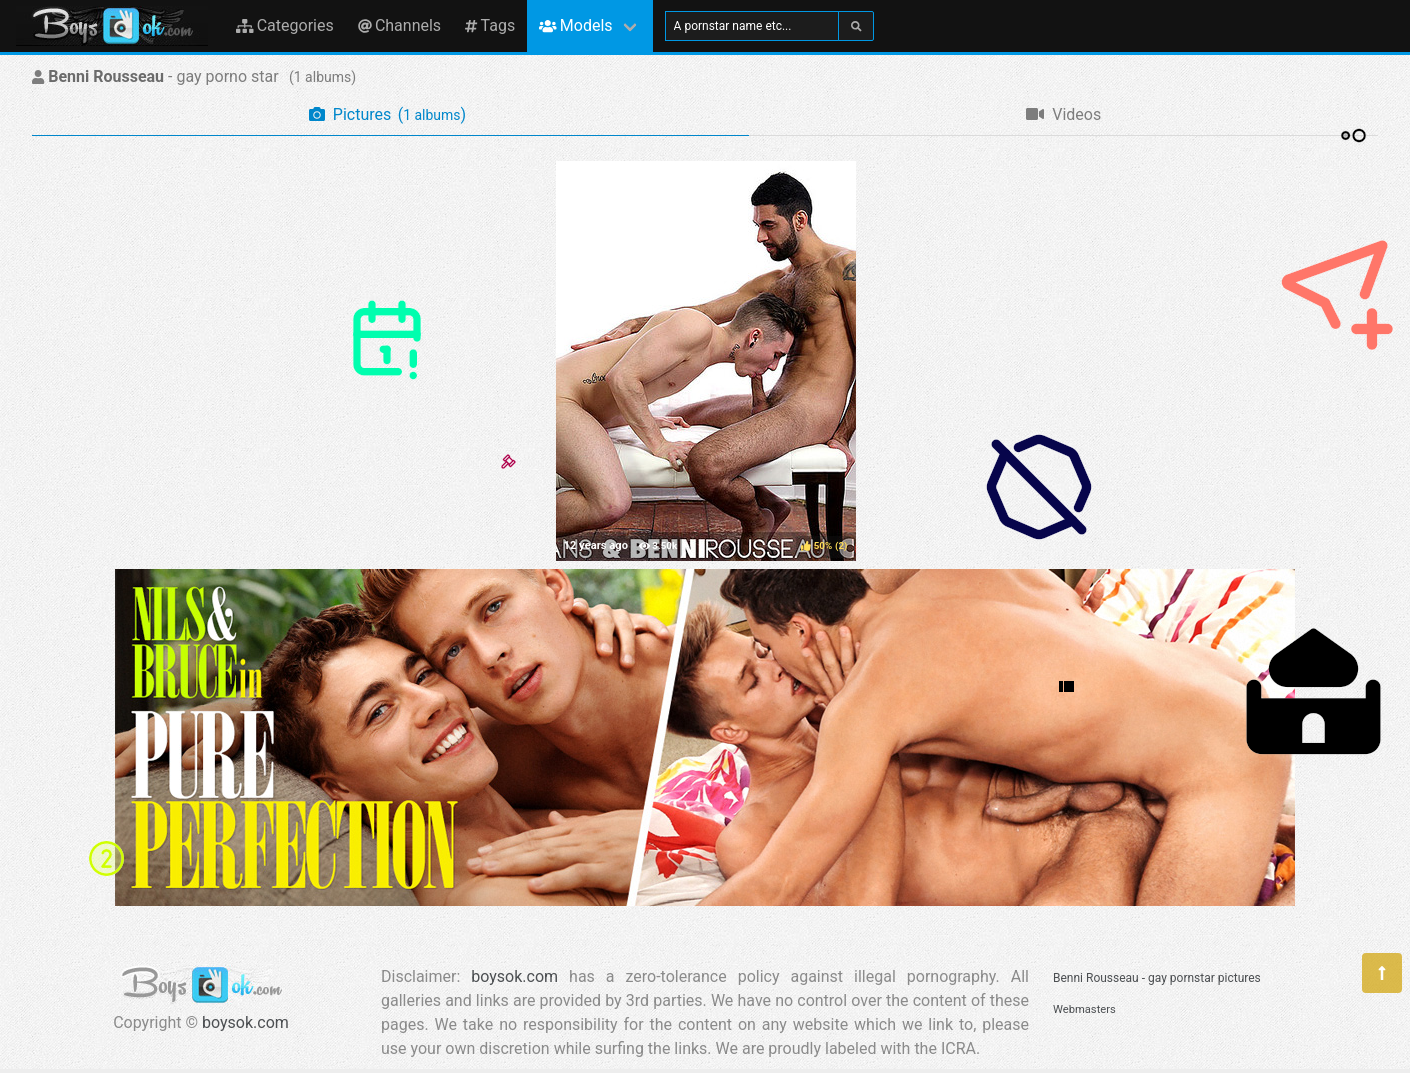  Describe the element at coordinates (1313, 694) in the screenshot. I see `find nearby mosques` at that location.